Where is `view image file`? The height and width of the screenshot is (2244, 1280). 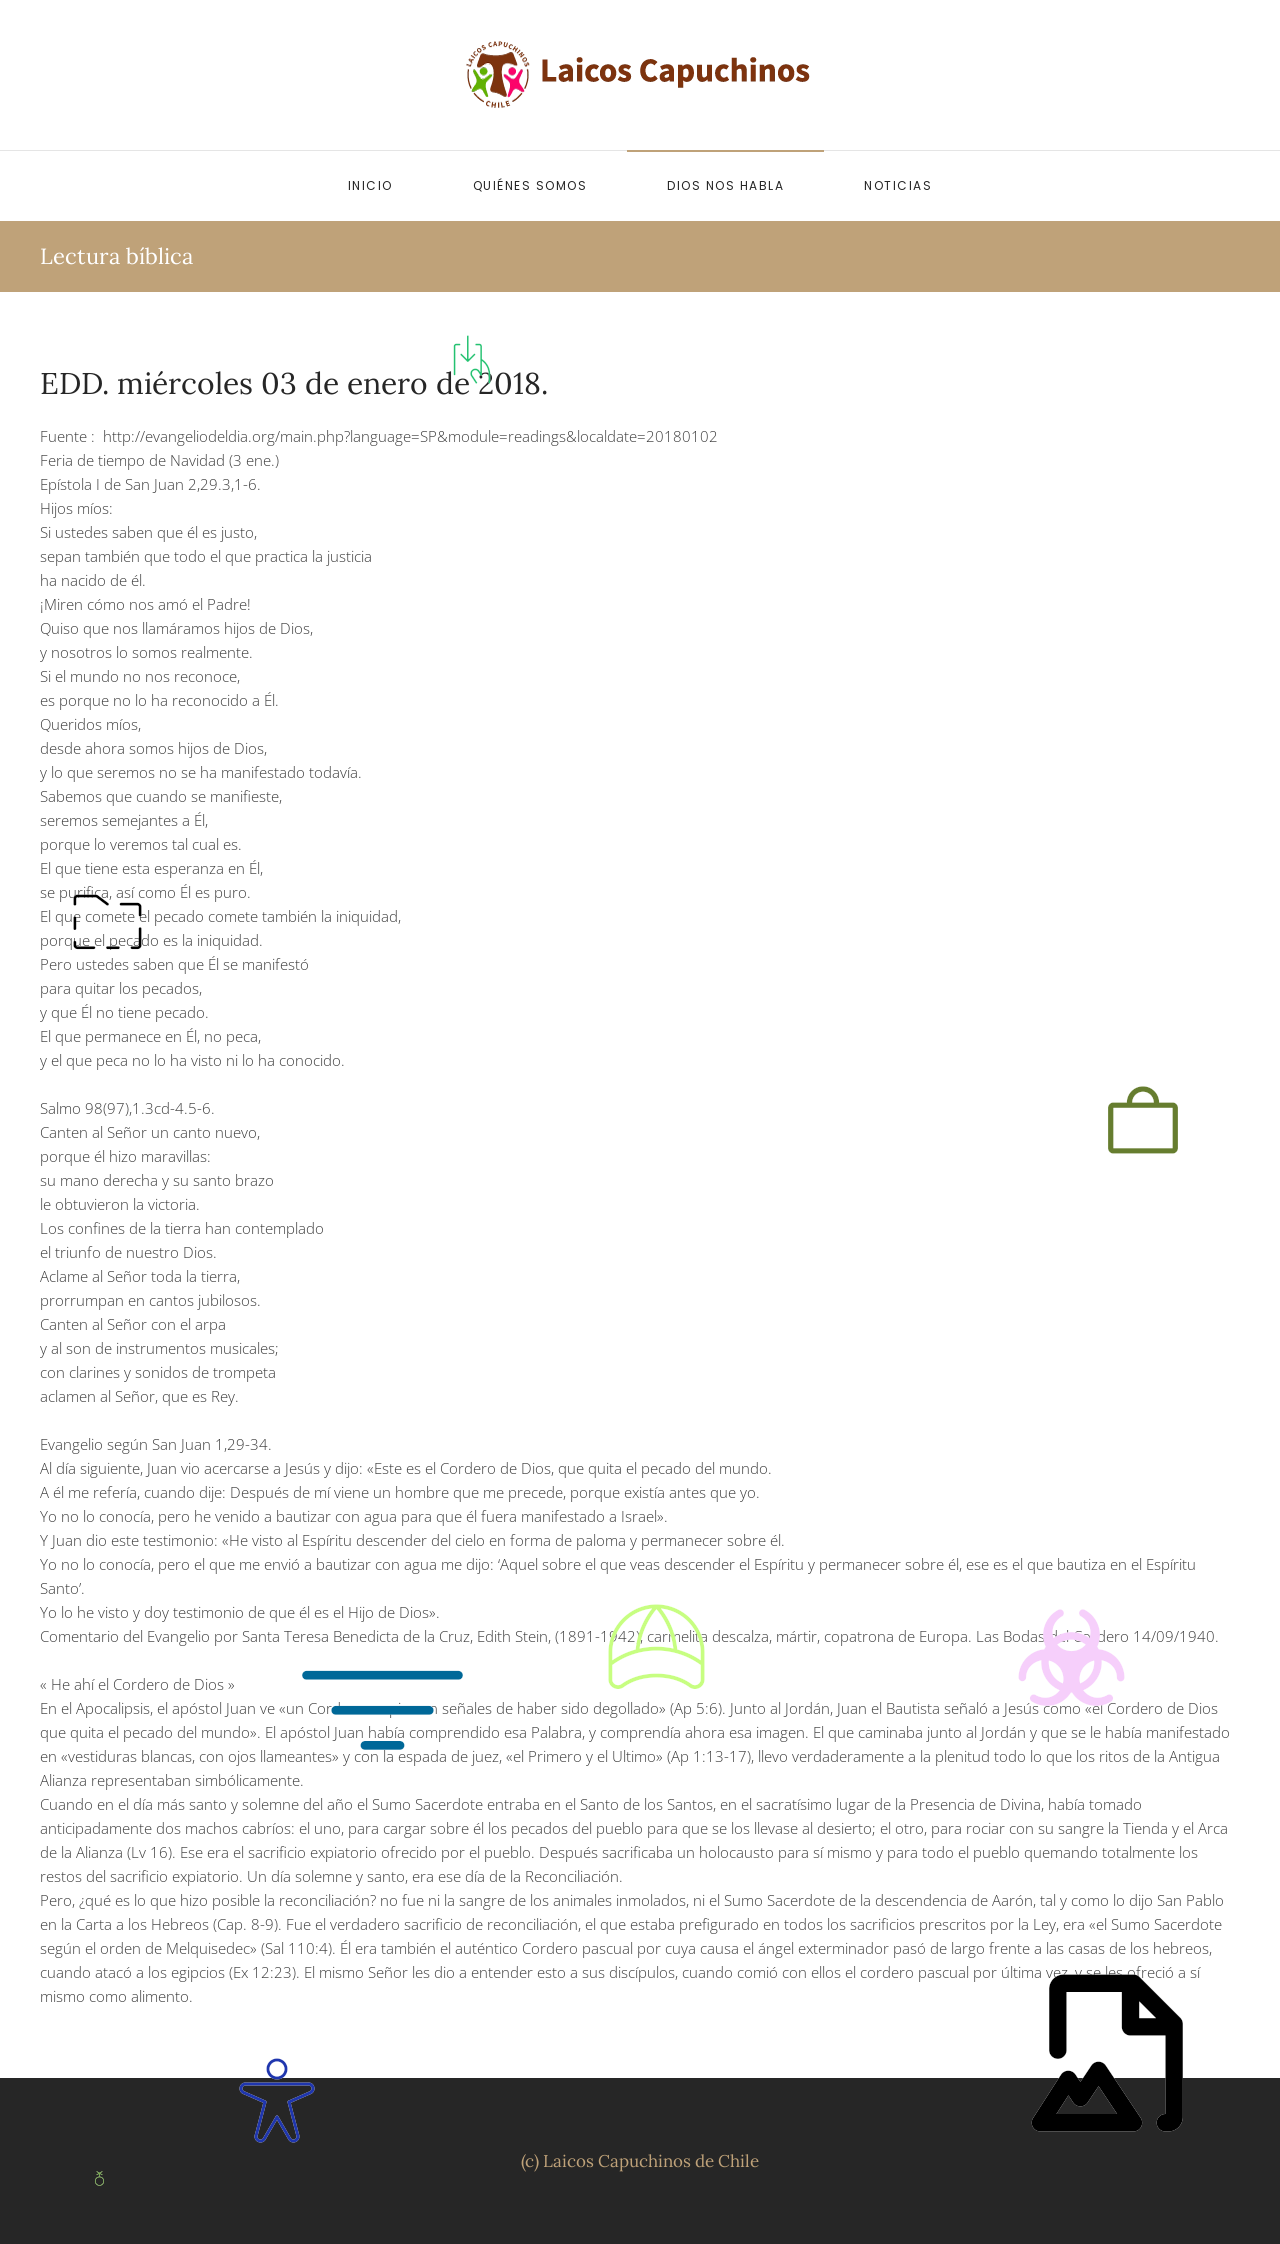 view image file is located at coordinates (1116, 2053).